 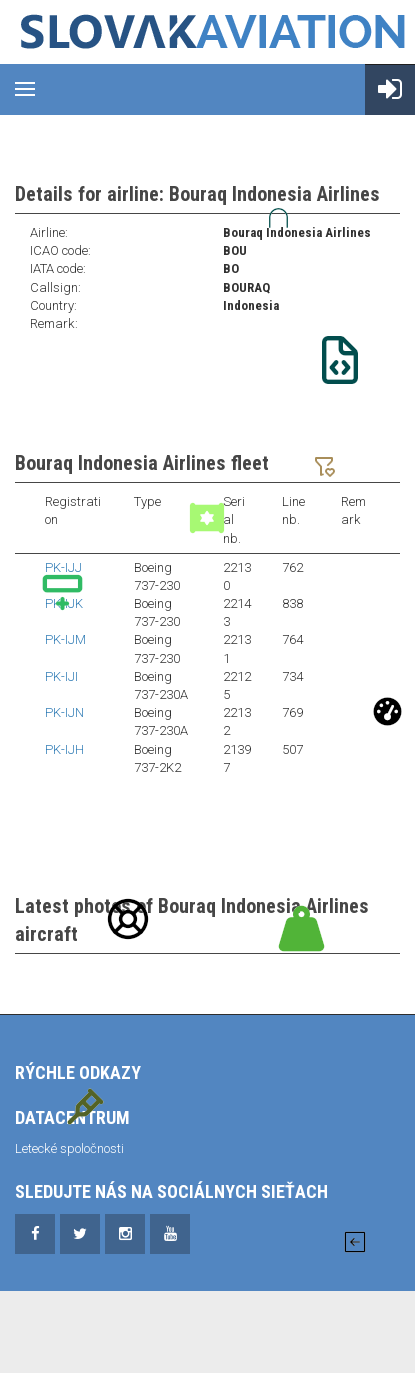 I want to click on adjust weight or mass settings, so click(x=301, y=928).